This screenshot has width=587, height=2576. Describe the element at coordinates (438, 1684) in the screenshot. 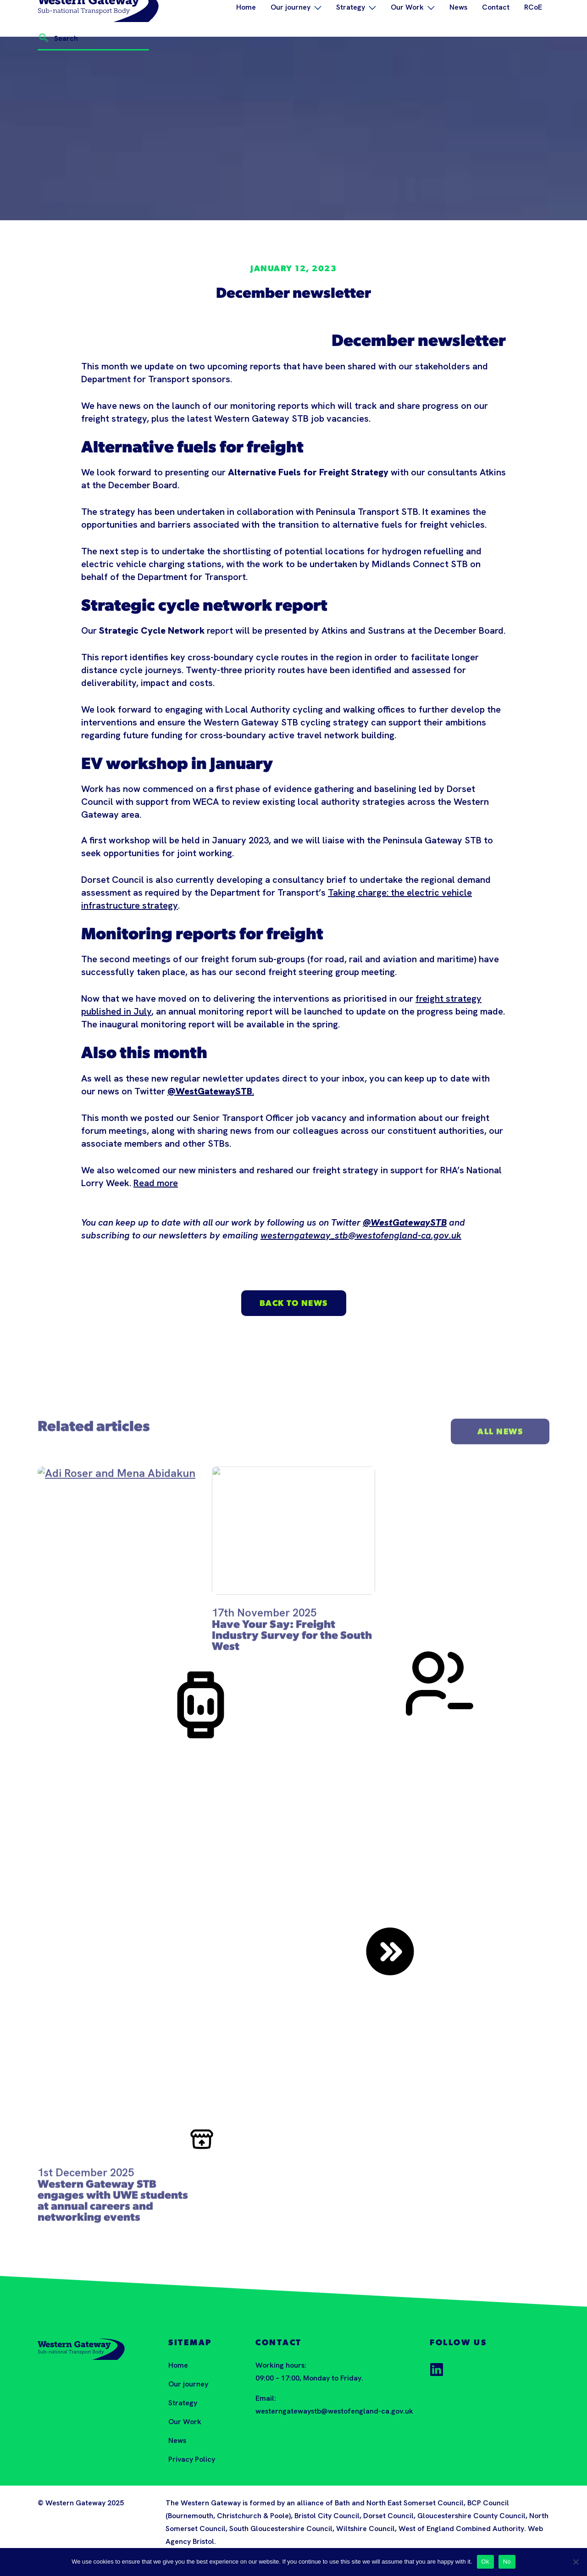

I see `remove a member from the group` at that location.